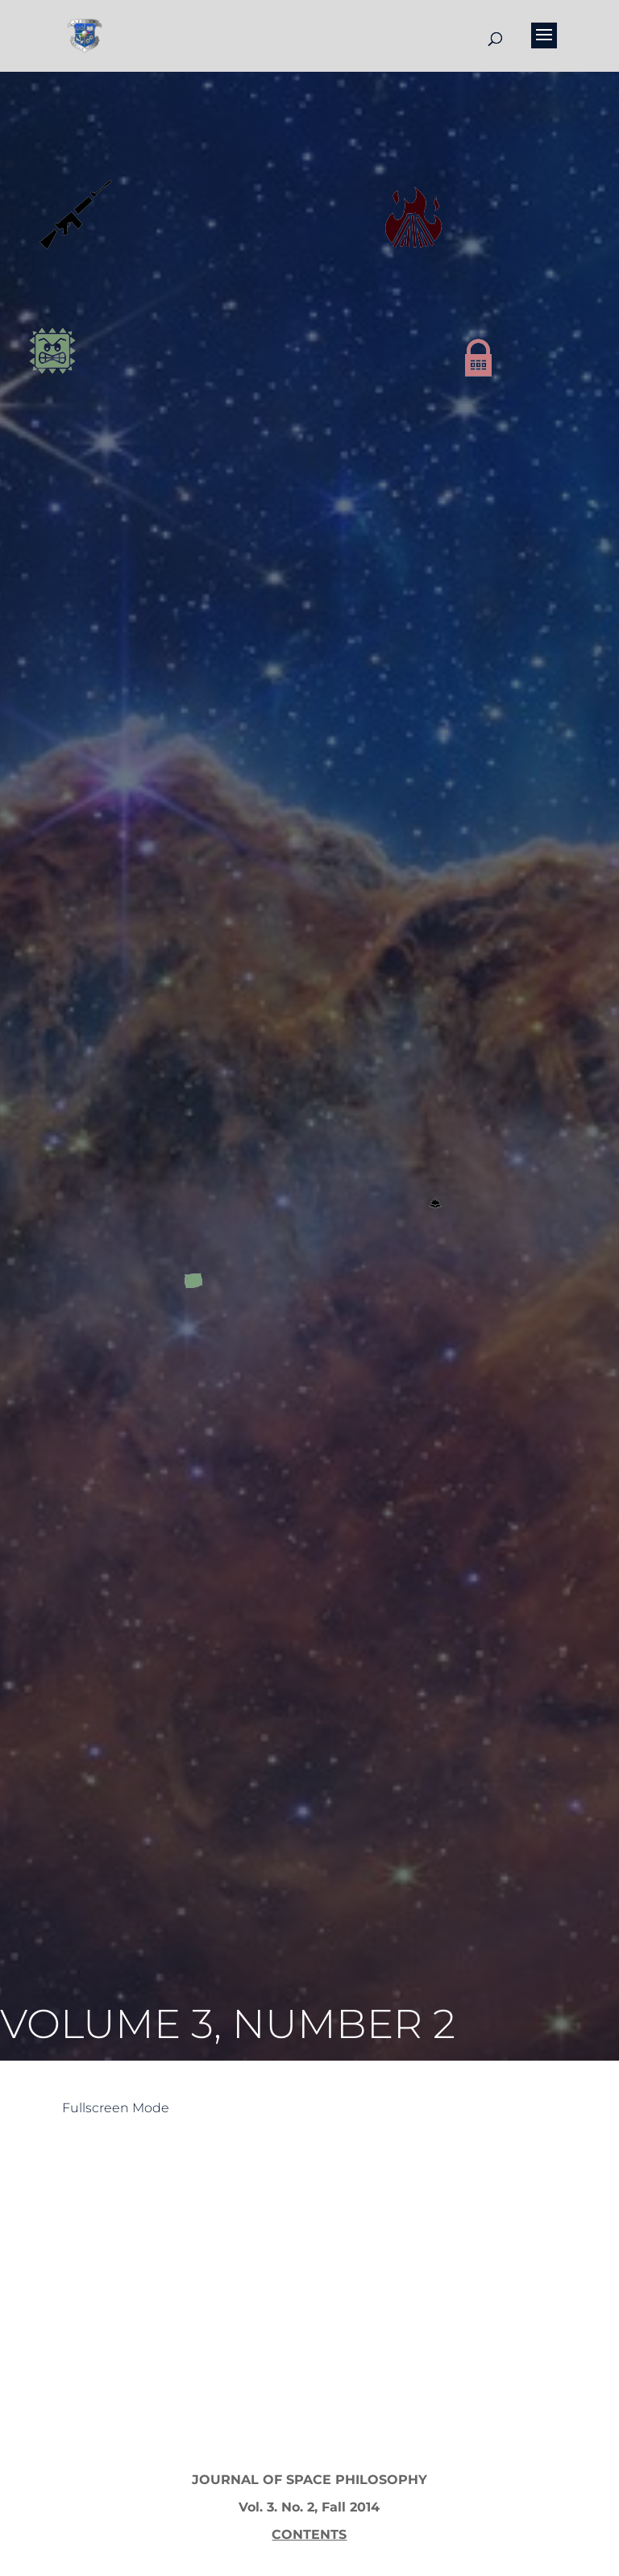 The height and width of the screenshot is (2576, 619). I want to click on access knowledge base or learning resources, so click(435, 1204).